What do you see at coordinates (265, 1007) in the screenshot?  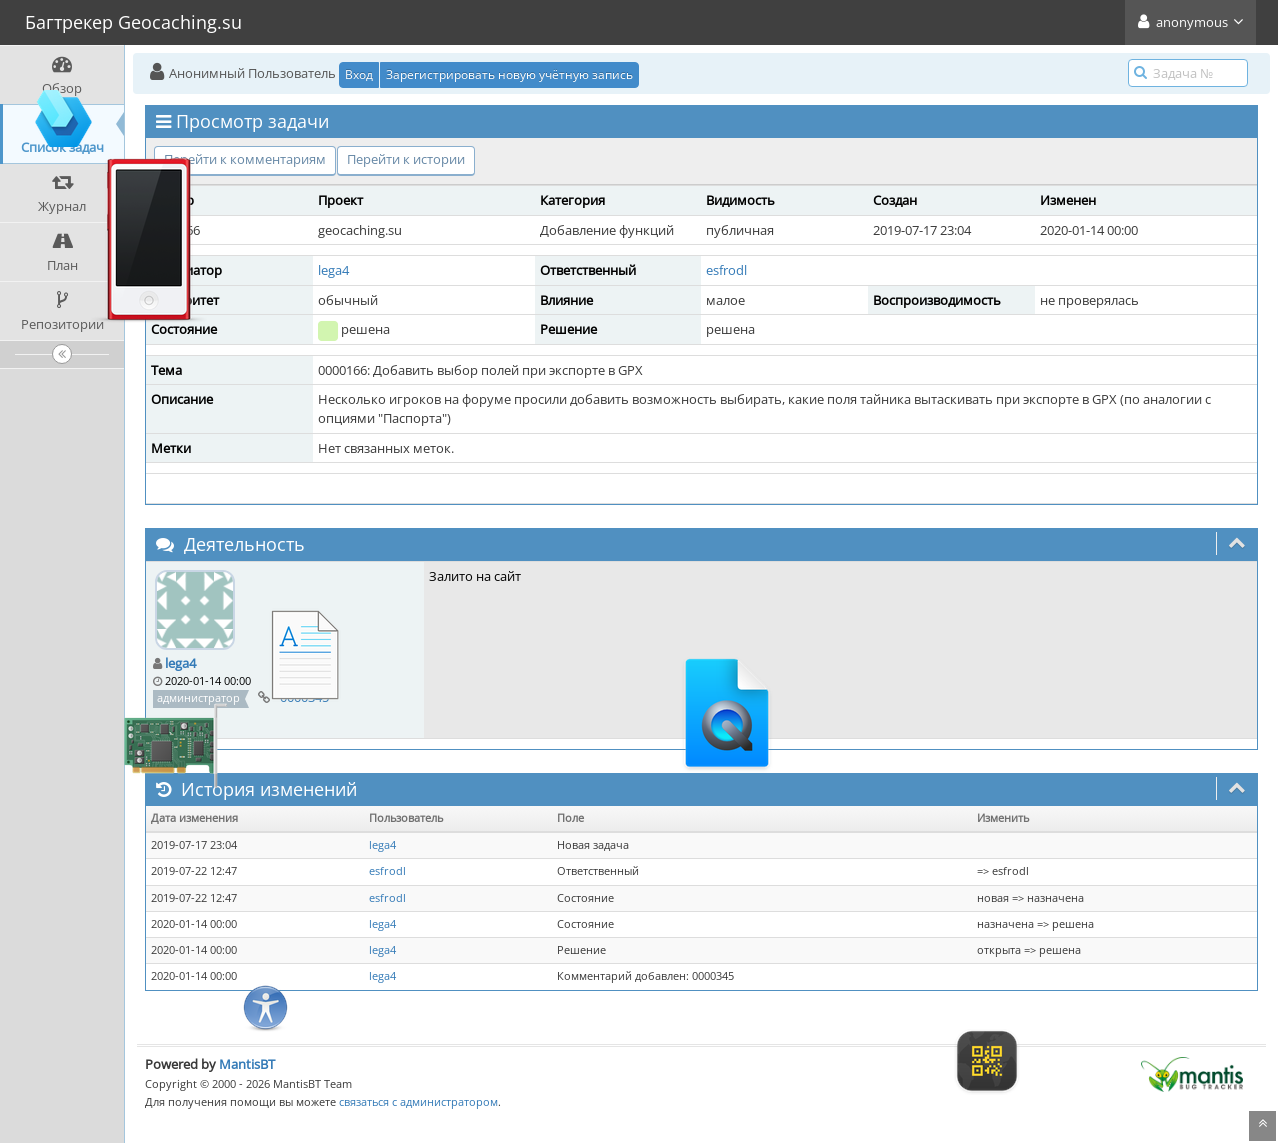 I see `open accessibility settings` at bounding box center [265, 1007].